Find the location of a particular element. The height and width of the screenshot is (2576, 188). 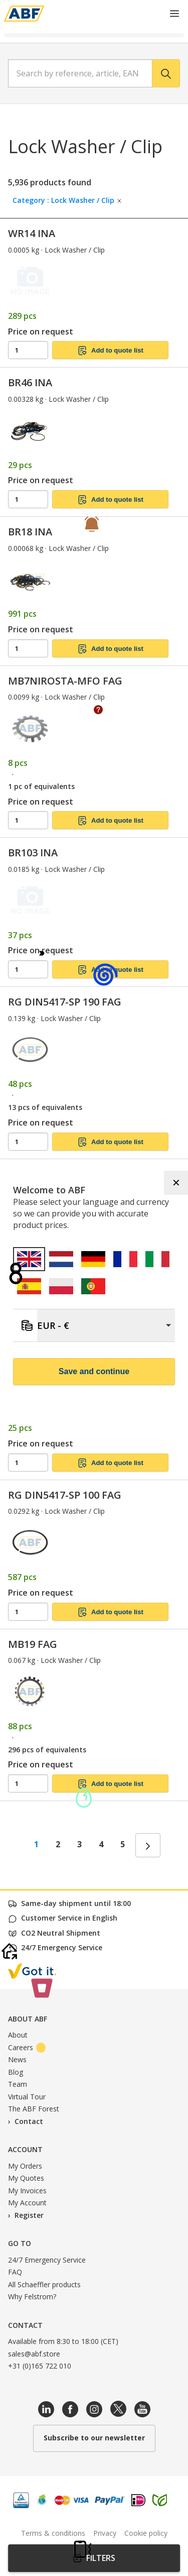

phone is on vibrate mode is located at coordinates (83, 2549).